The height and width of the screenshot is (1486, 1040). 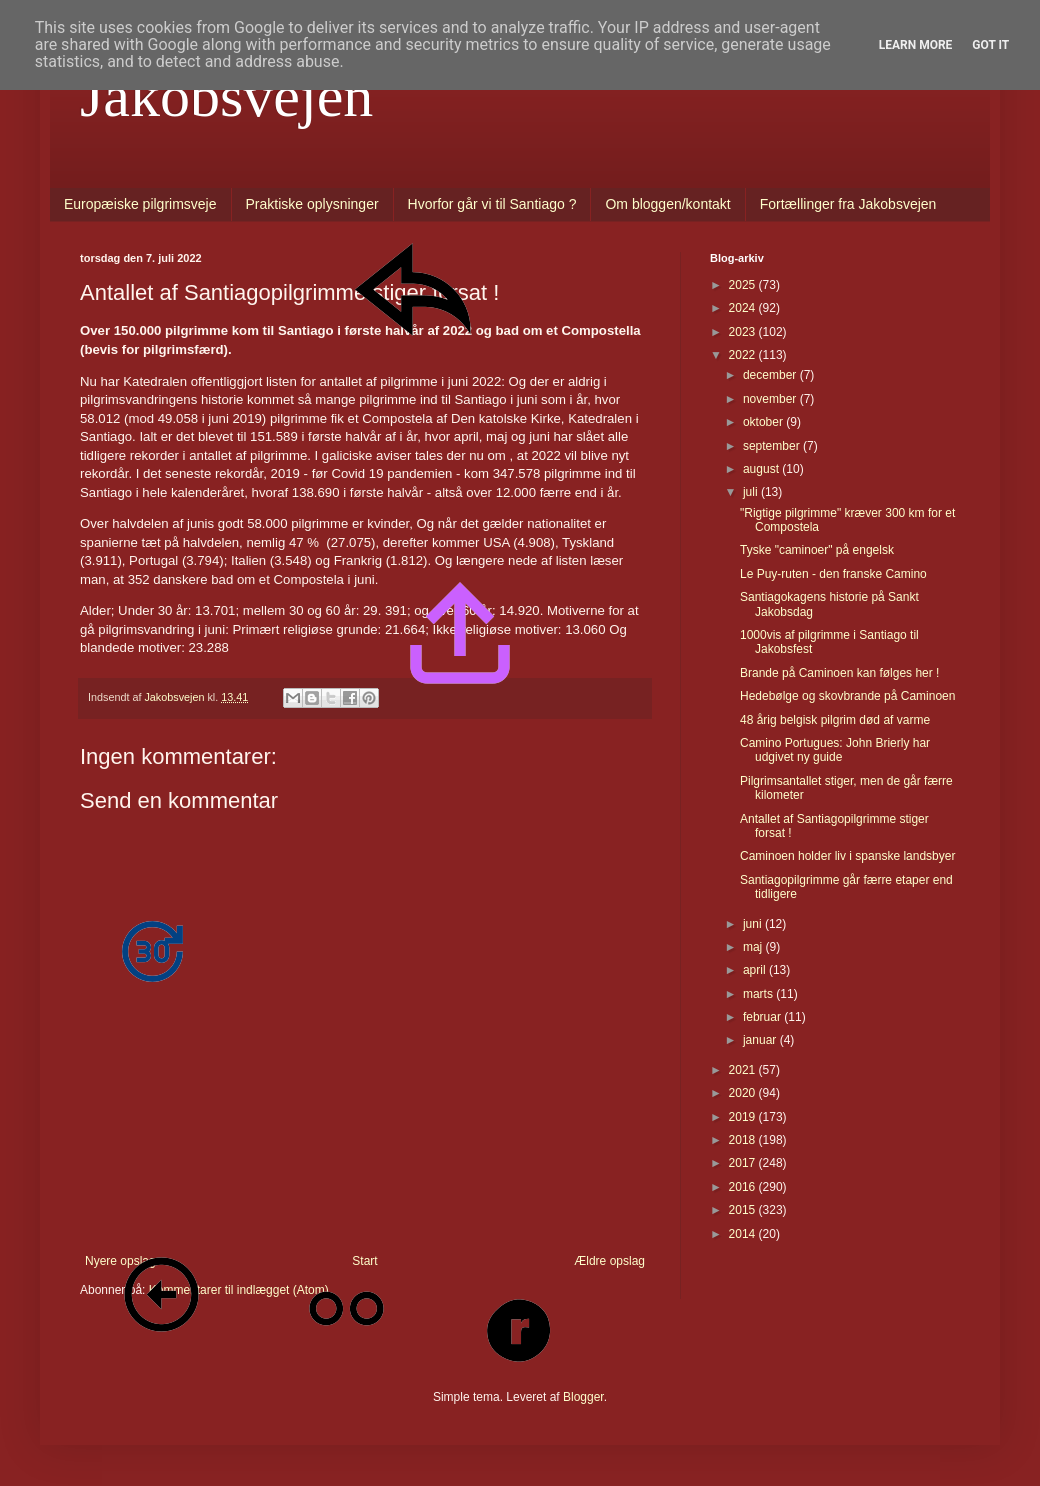 What do you see at coordinates (518, 1330) in the screenshot?
I see `open ravelry app or website` at bounding box center [518, 1330].